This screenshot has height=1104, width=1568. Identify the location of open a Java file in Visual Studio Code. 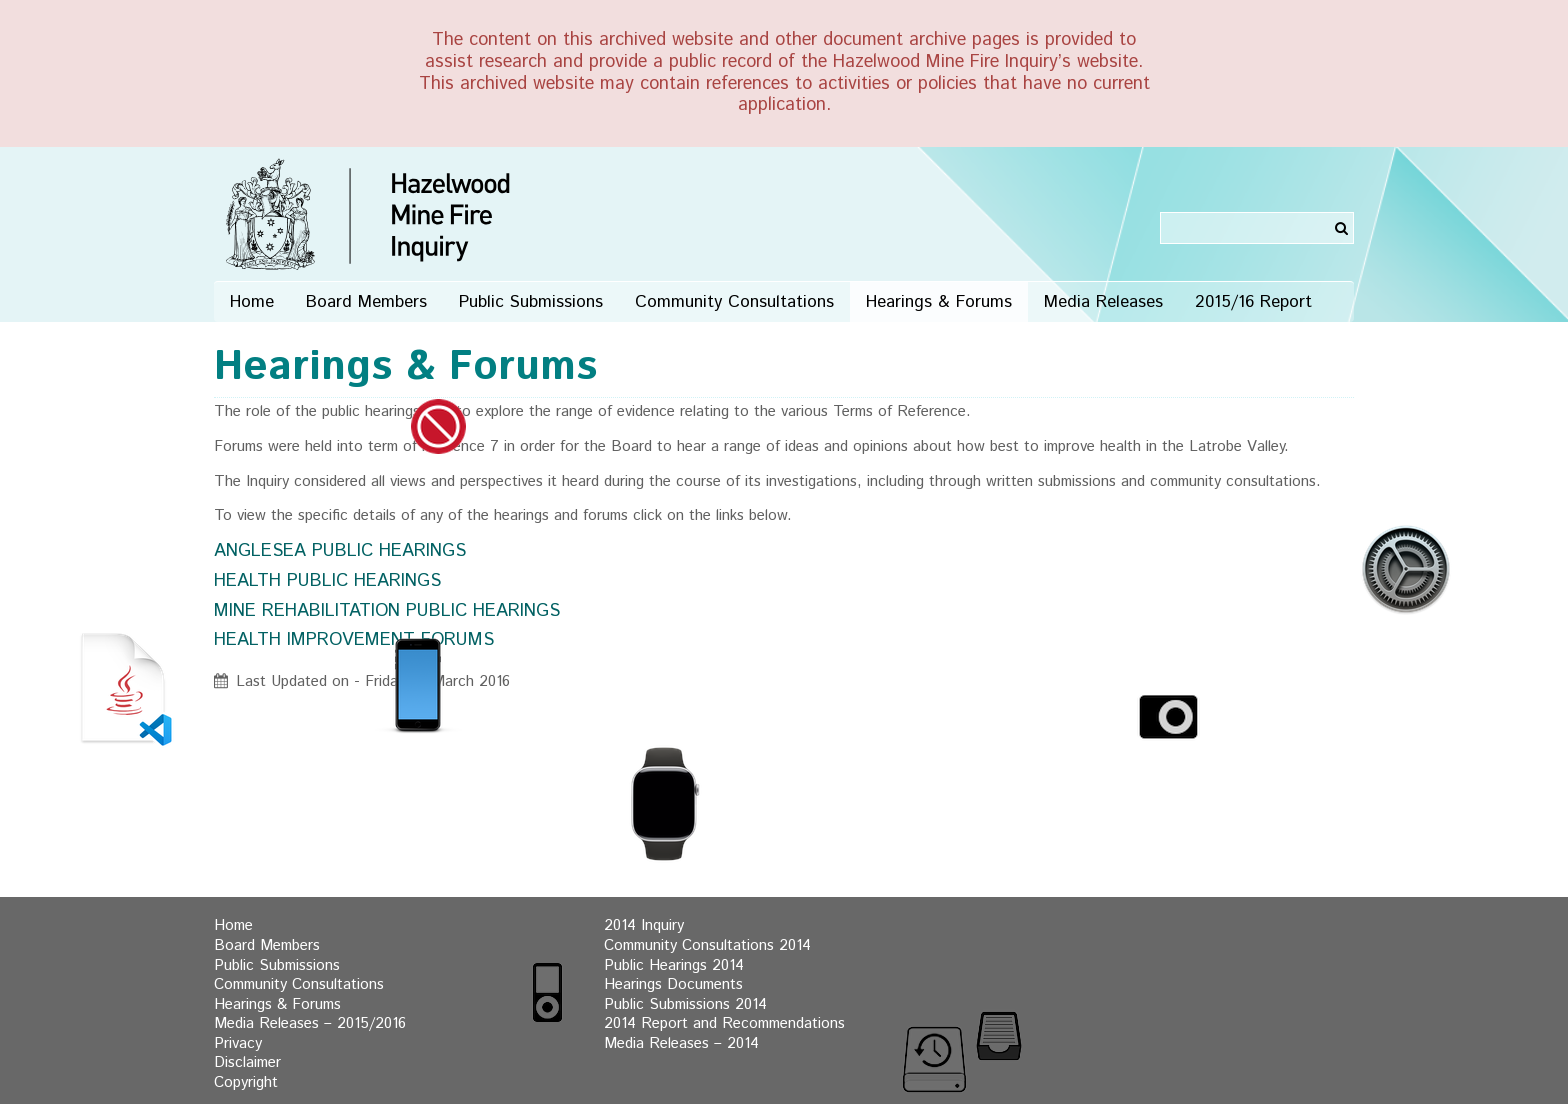
(123, 690).